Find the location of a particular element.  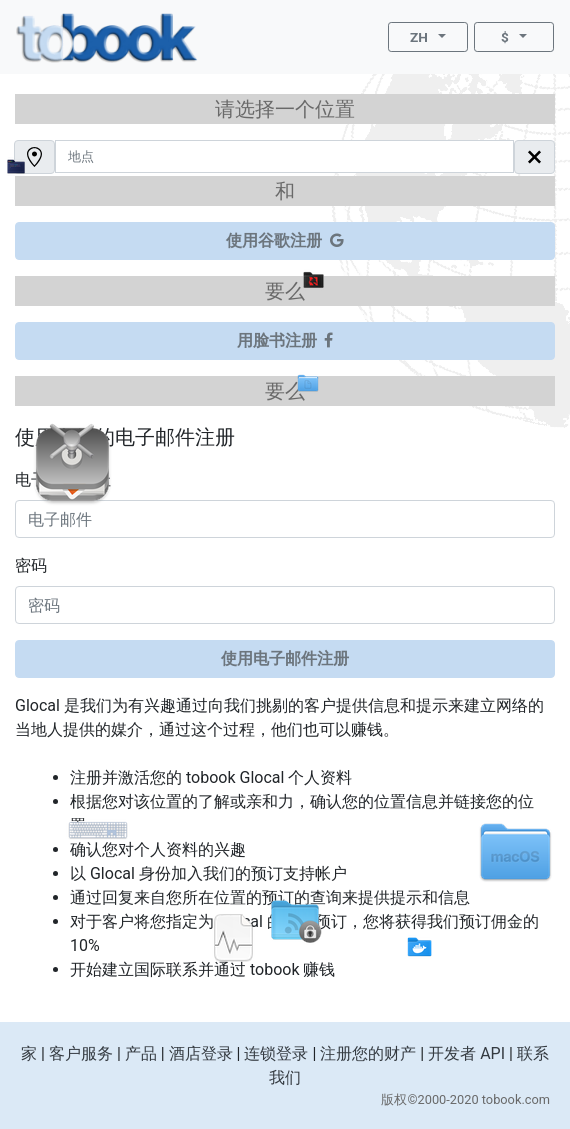

open your documents folder is located at coordinates (308, 383).